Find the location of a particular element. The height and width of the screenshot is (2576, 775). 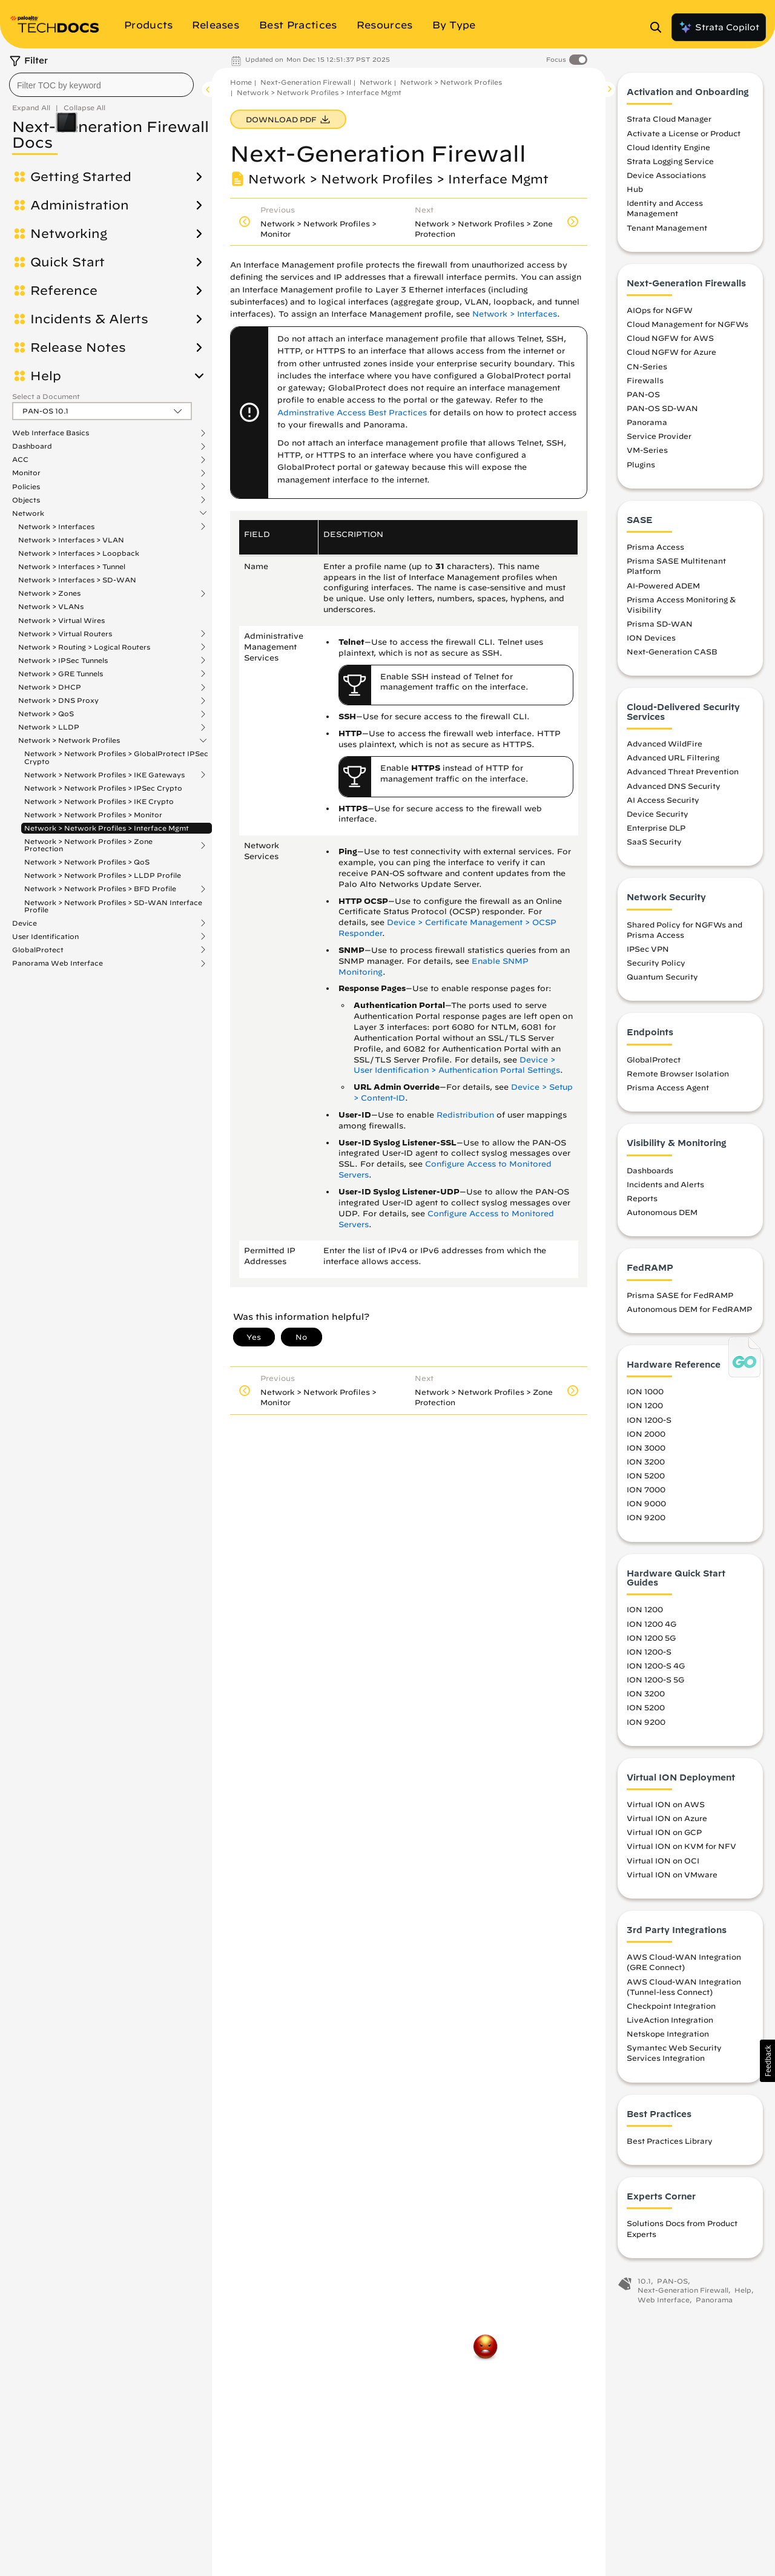

indicates angry or frustrated reaction is located at coordinates (485, 2347).